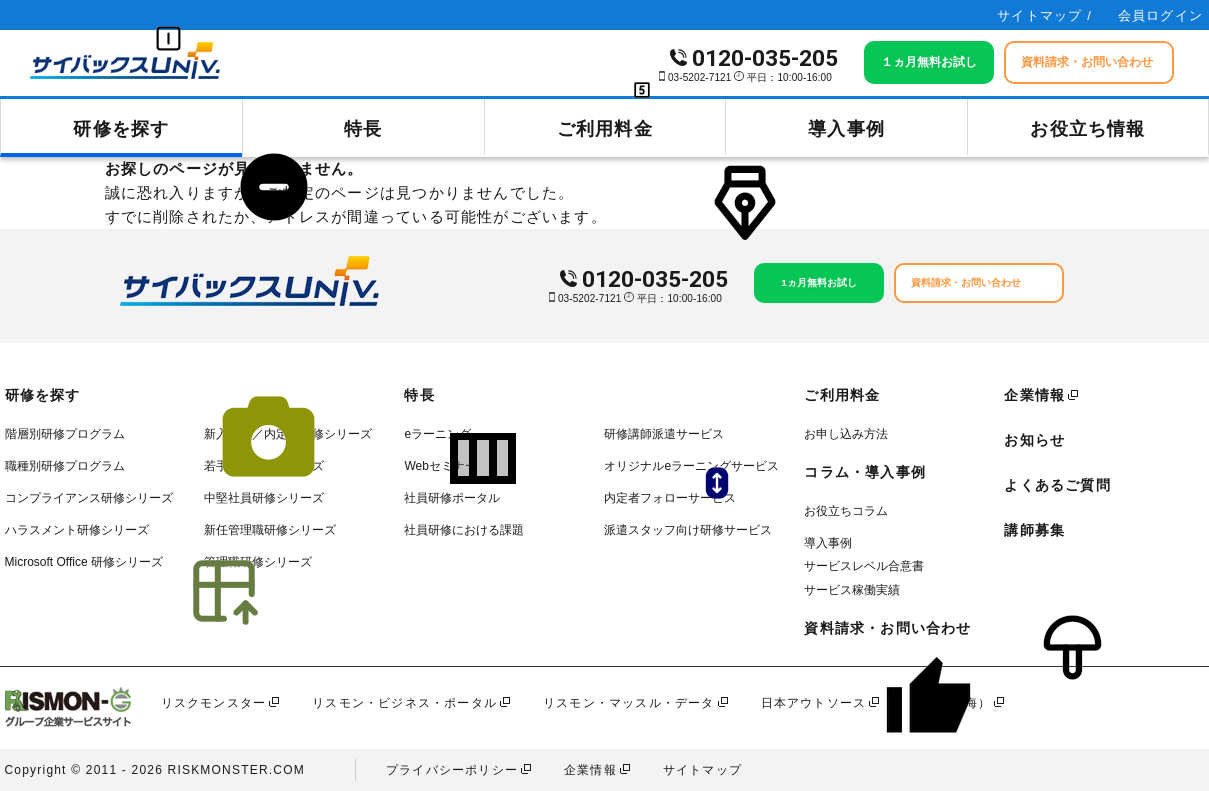 This screenshot has height=791, width=1209. Describe the element at coordinates (1072, 647) in the screenshot. I see `browse fungi or mushroom identification` at that location.